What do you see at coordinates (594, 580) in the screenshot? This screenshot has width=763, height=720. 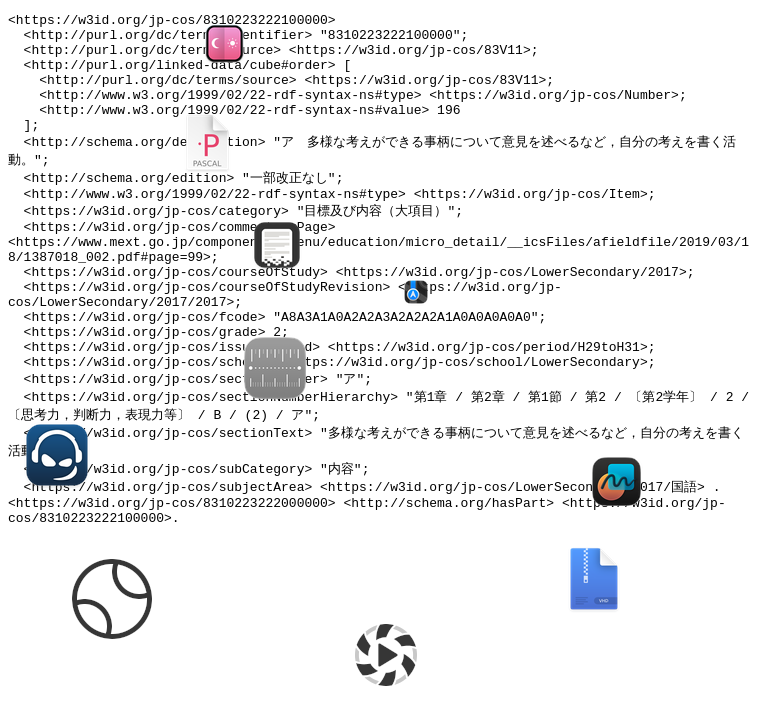 I see `a virtualbox virtual hard disk file` at bounding box center [594, 580].